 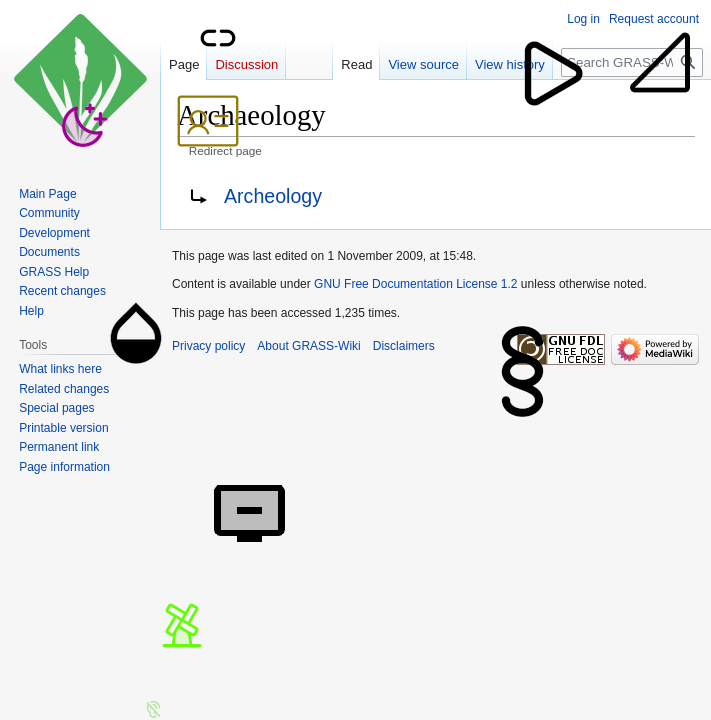 What do you see at coordinates (249, 513) in the screenshot?
I see `remove a video from your watch queue` at bounding box center [249, 513].